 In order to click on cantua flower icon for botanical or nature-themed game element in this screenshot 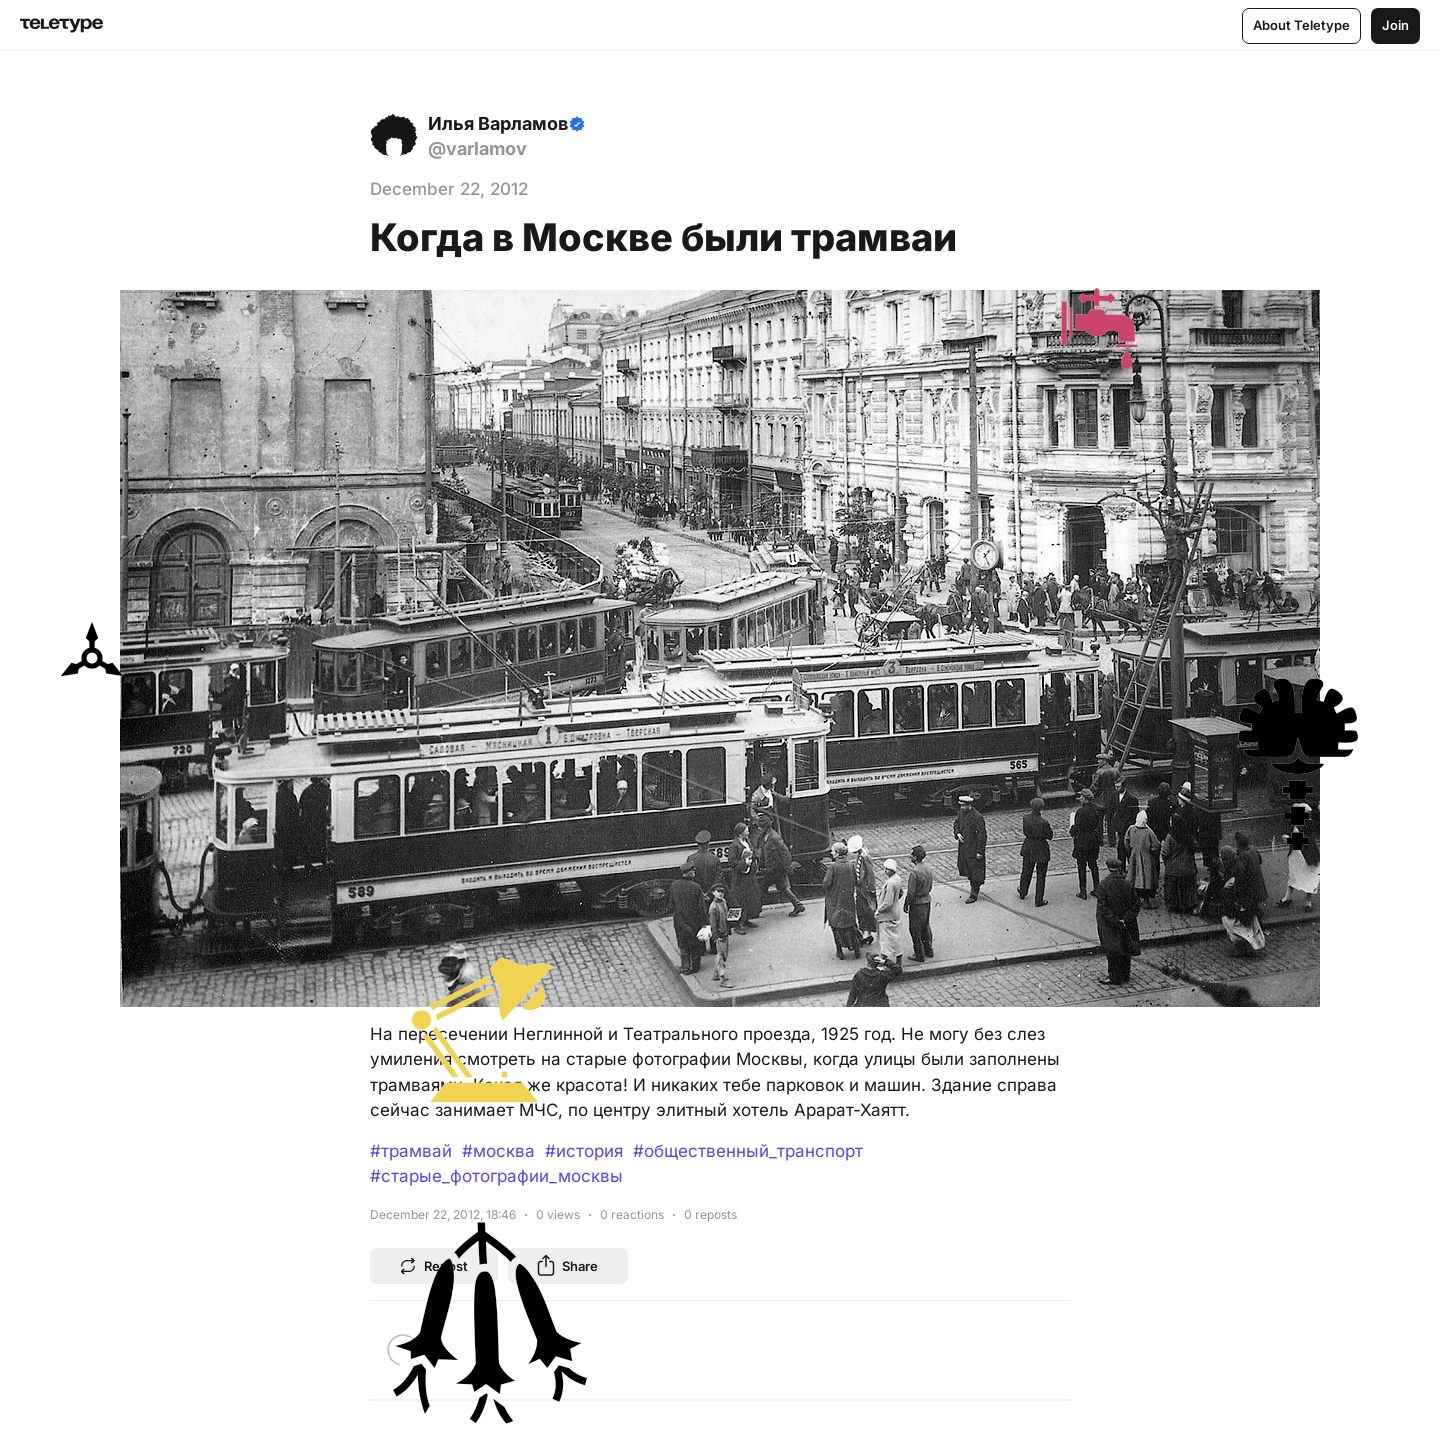, I will do `click(490, 1323)`.